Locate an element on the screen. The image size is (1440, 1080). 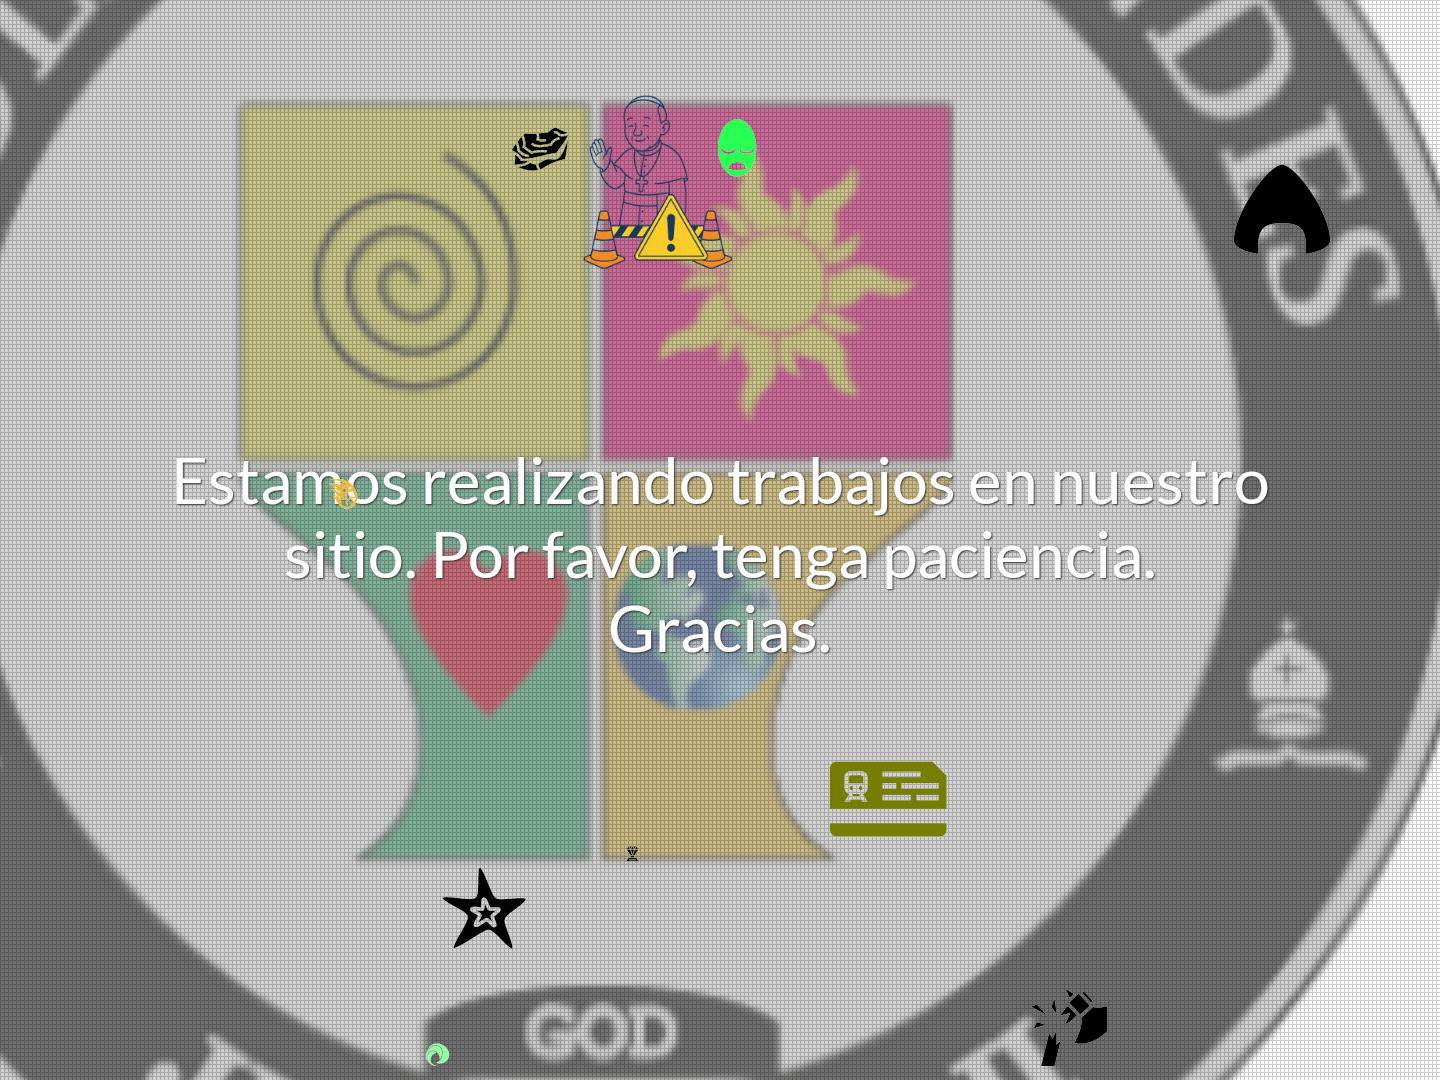
onigiri or rice ball food item is located at coordinates (1282, 206).